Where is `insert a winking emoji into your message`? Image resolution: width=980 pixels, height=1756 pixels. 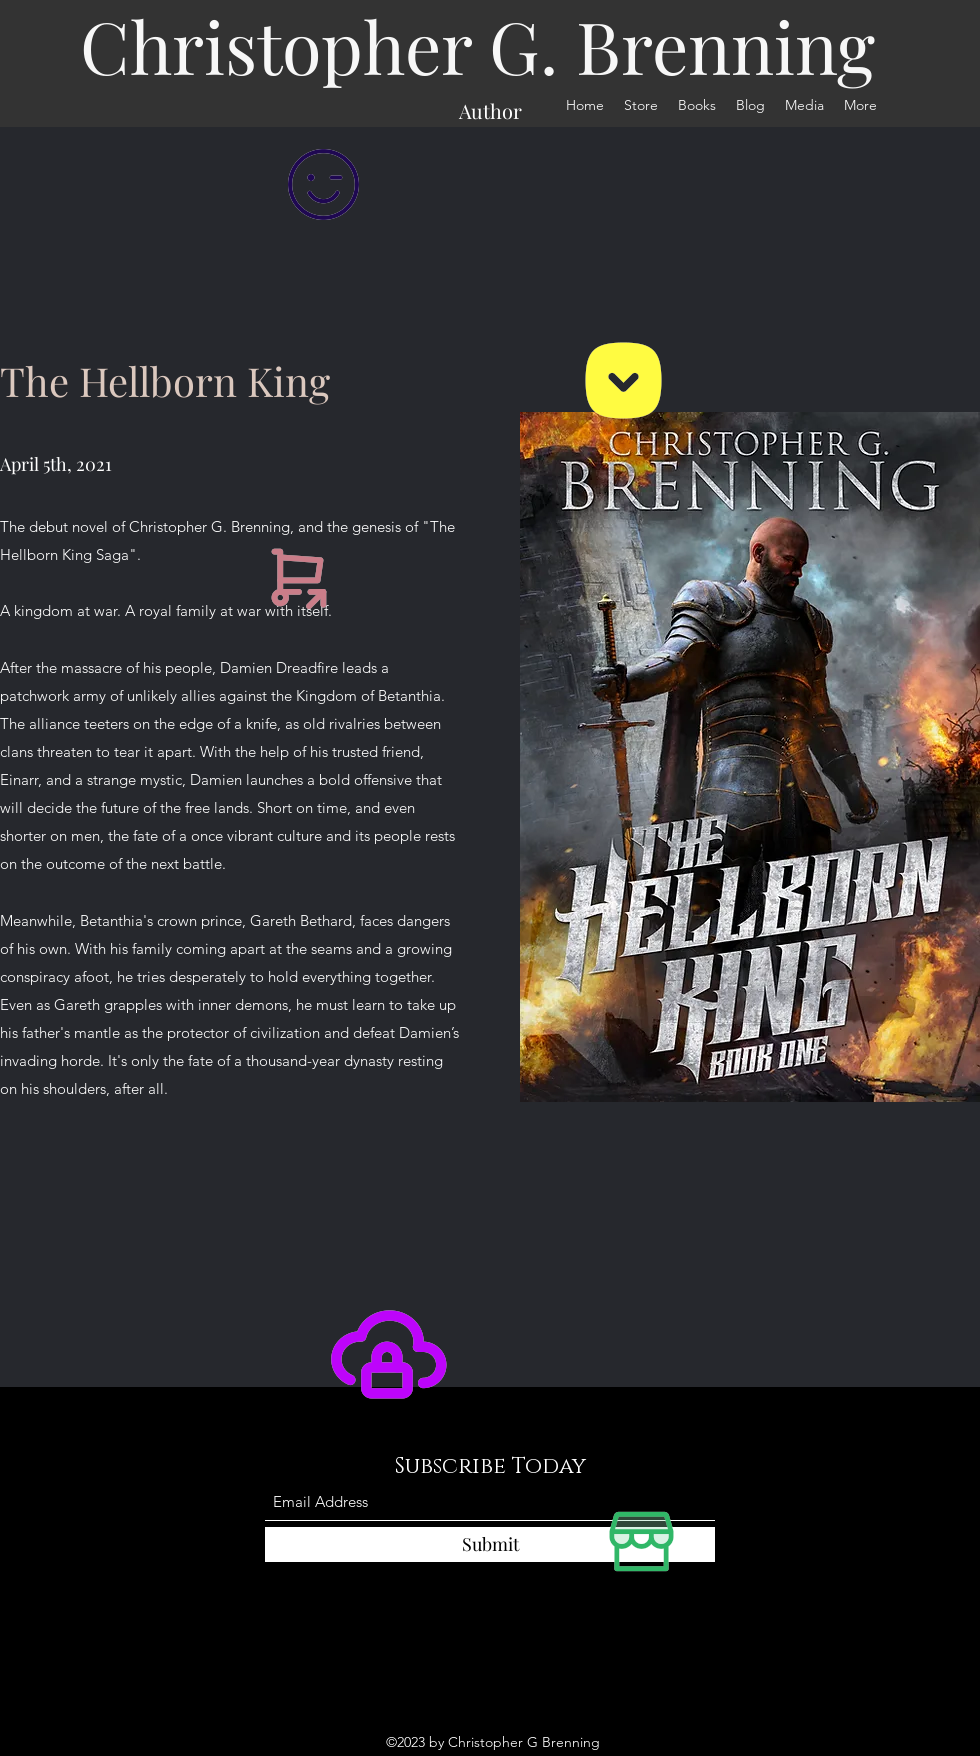 insert a winking emoji into your message is located at coordinates (323, 184).